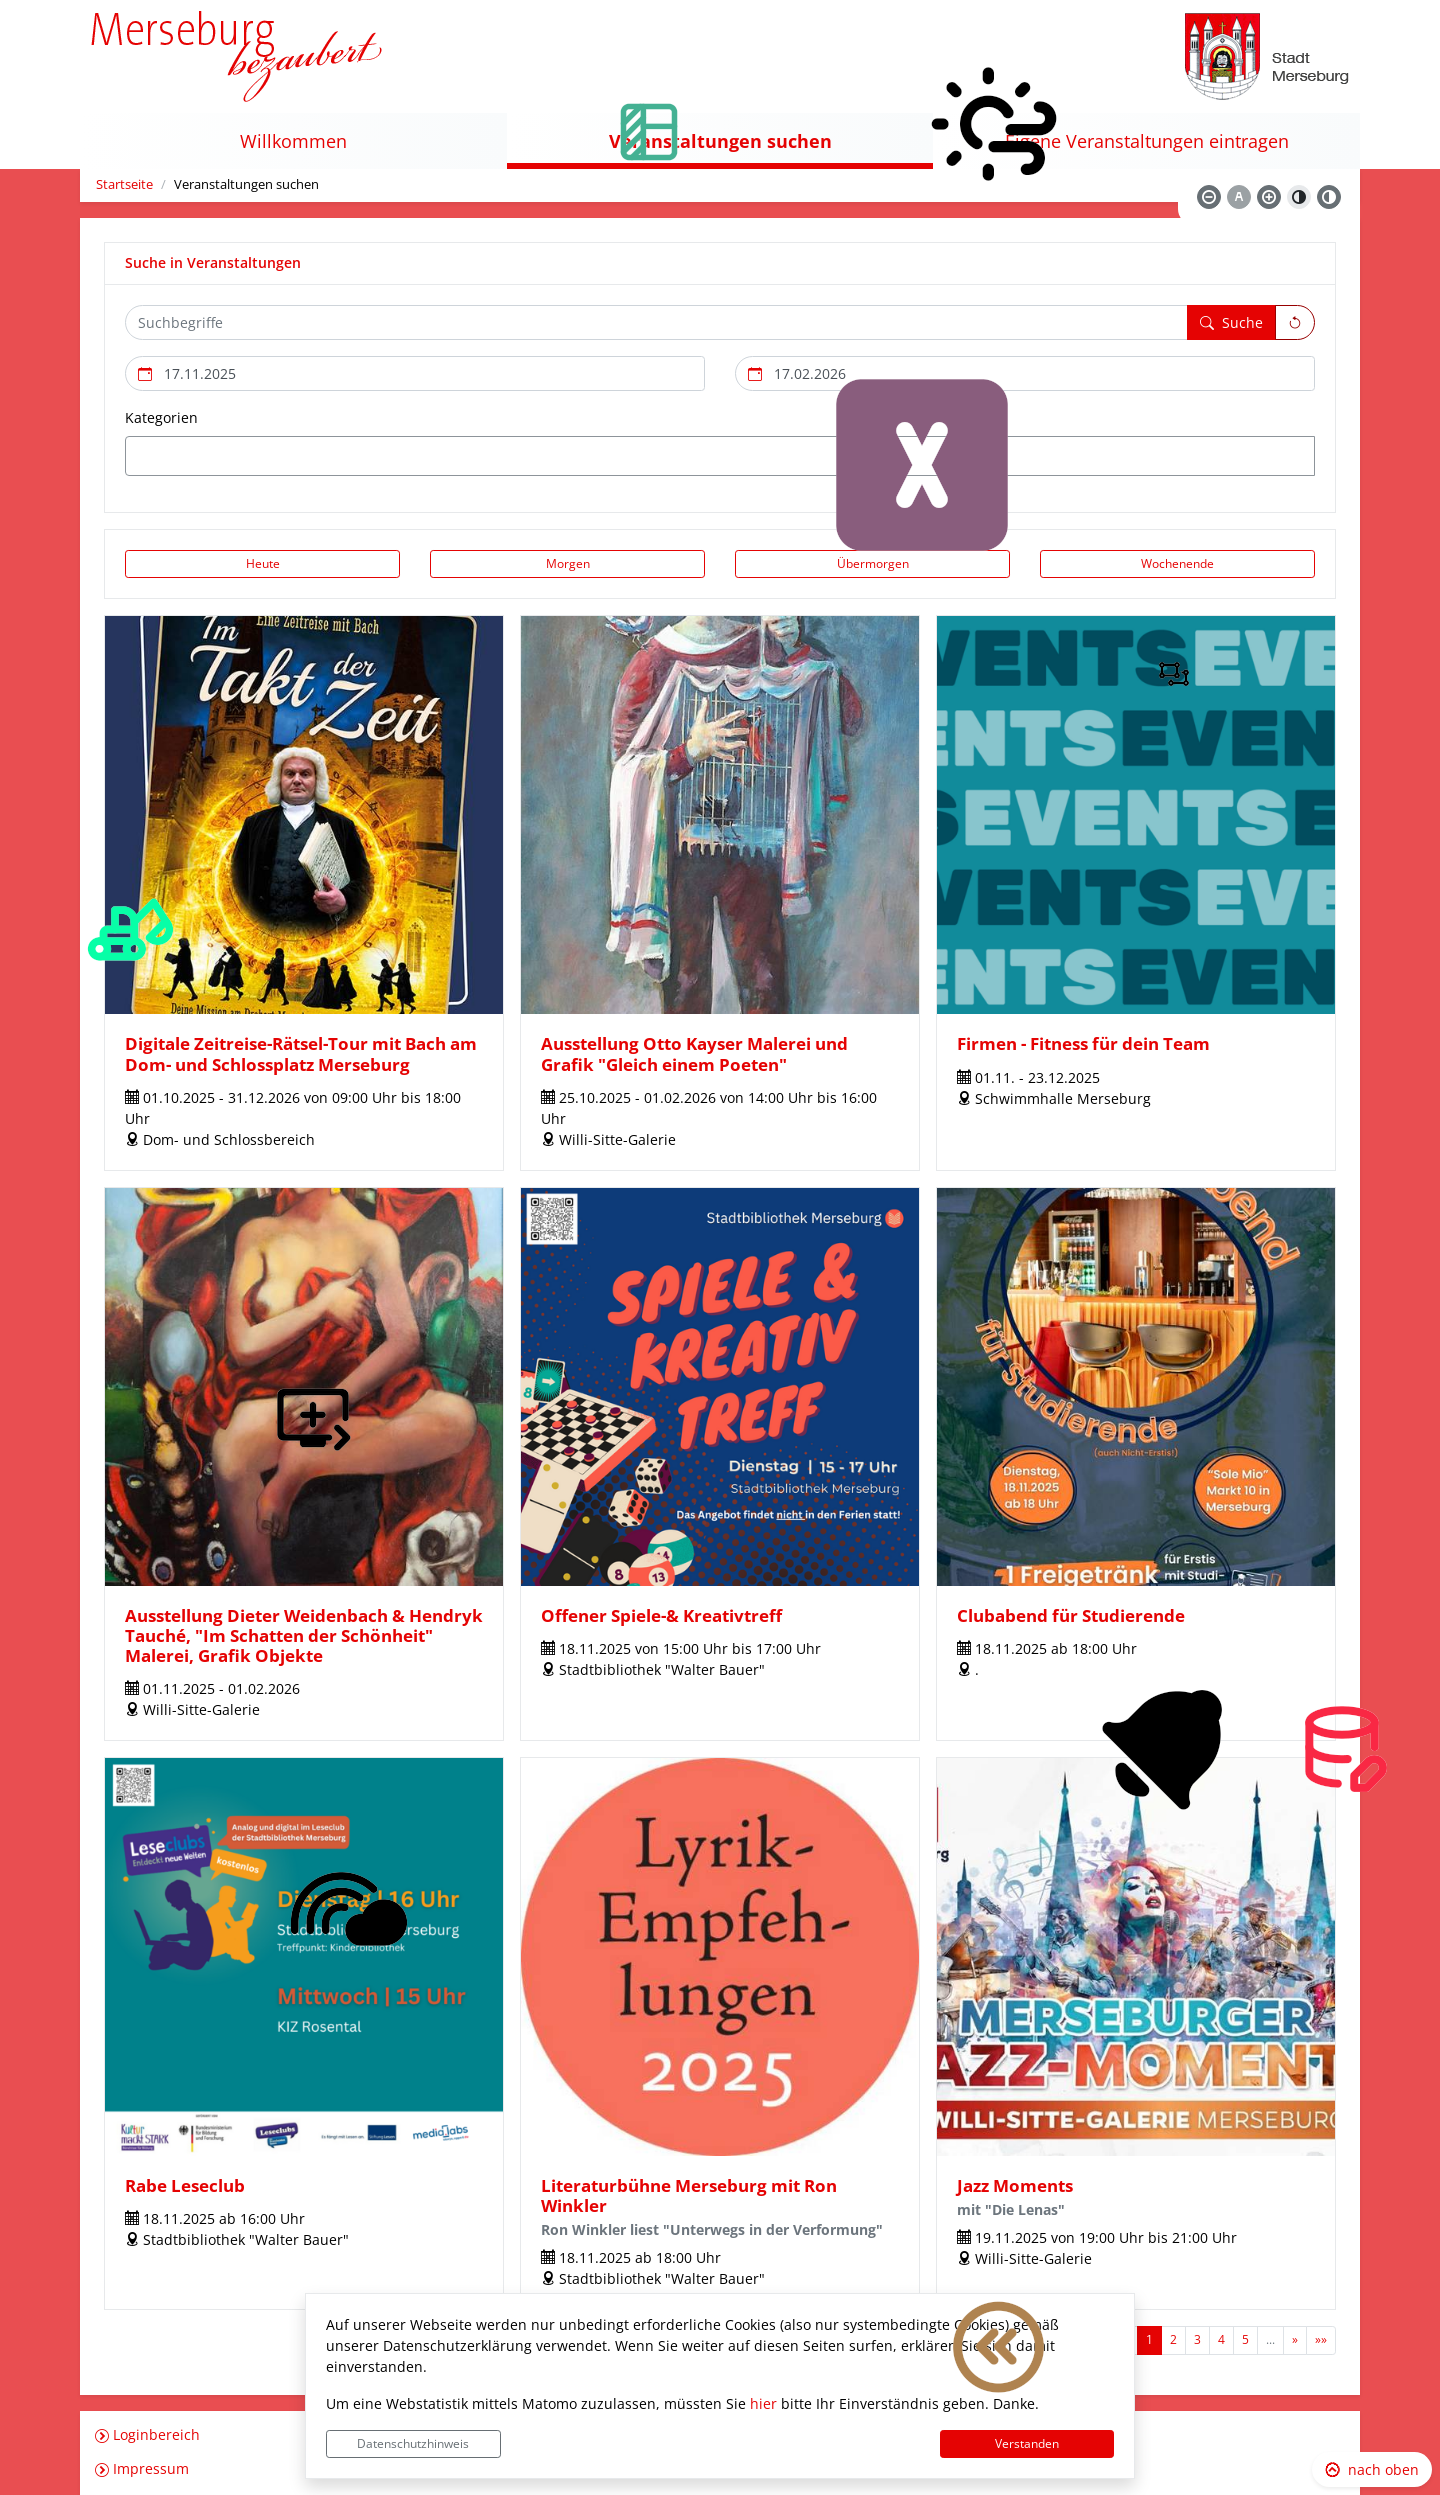 Image resolution: width=1440 pixels, height=2495 pixels. I want to click on notifications are active, so click(1163, 1749).